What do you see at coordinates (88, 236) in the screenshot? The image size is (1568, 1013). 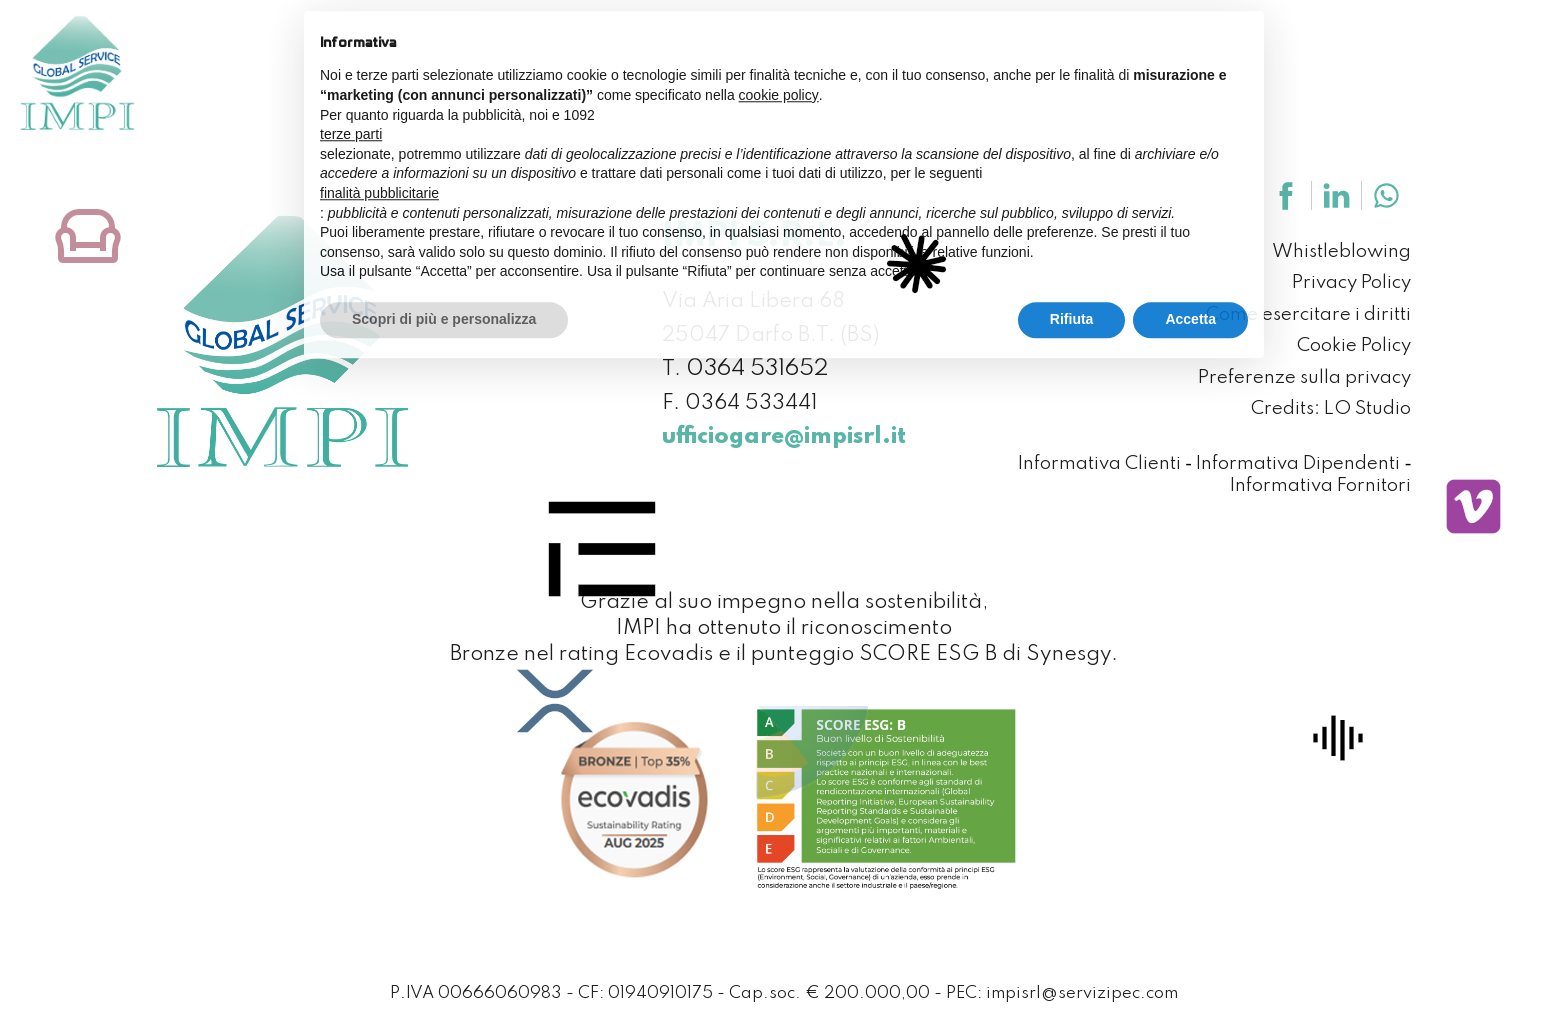 I see `browse furniture or home decor items` at bounding box center [88, 236].